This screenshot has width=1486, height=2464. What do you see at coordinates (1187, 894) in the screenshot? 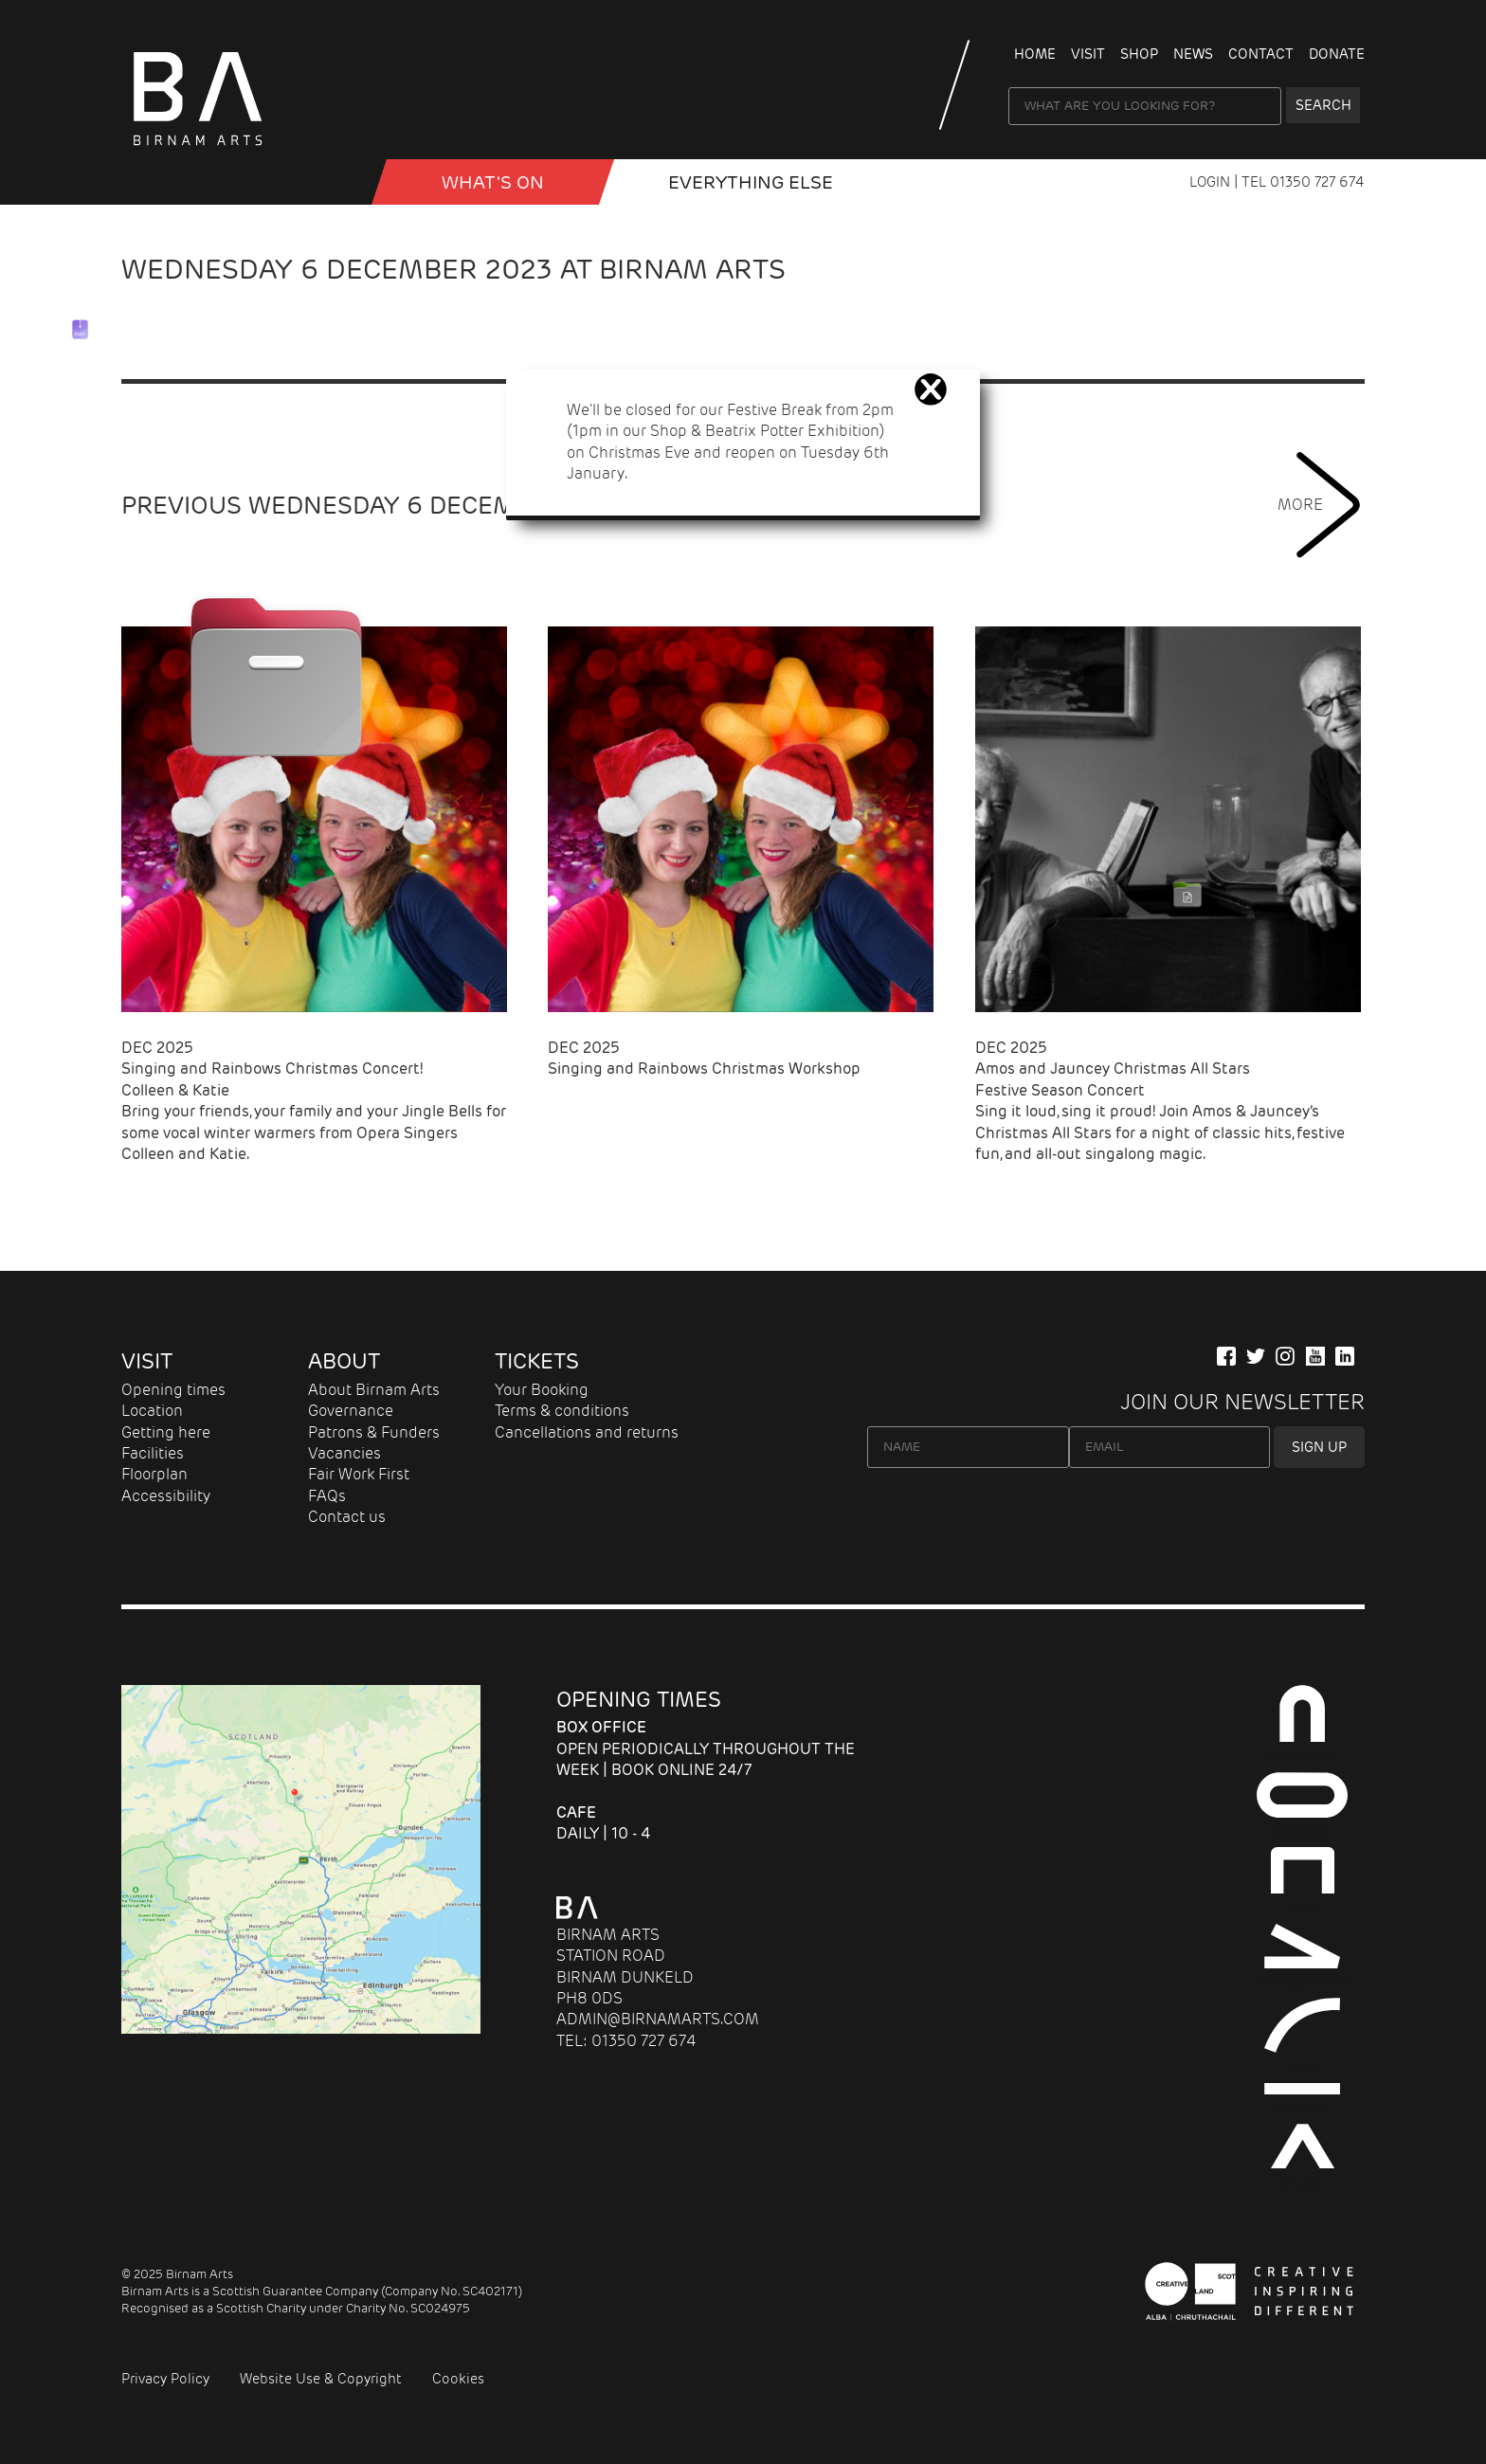
I see `open your documents folder` at bounding box center [1187, 894].